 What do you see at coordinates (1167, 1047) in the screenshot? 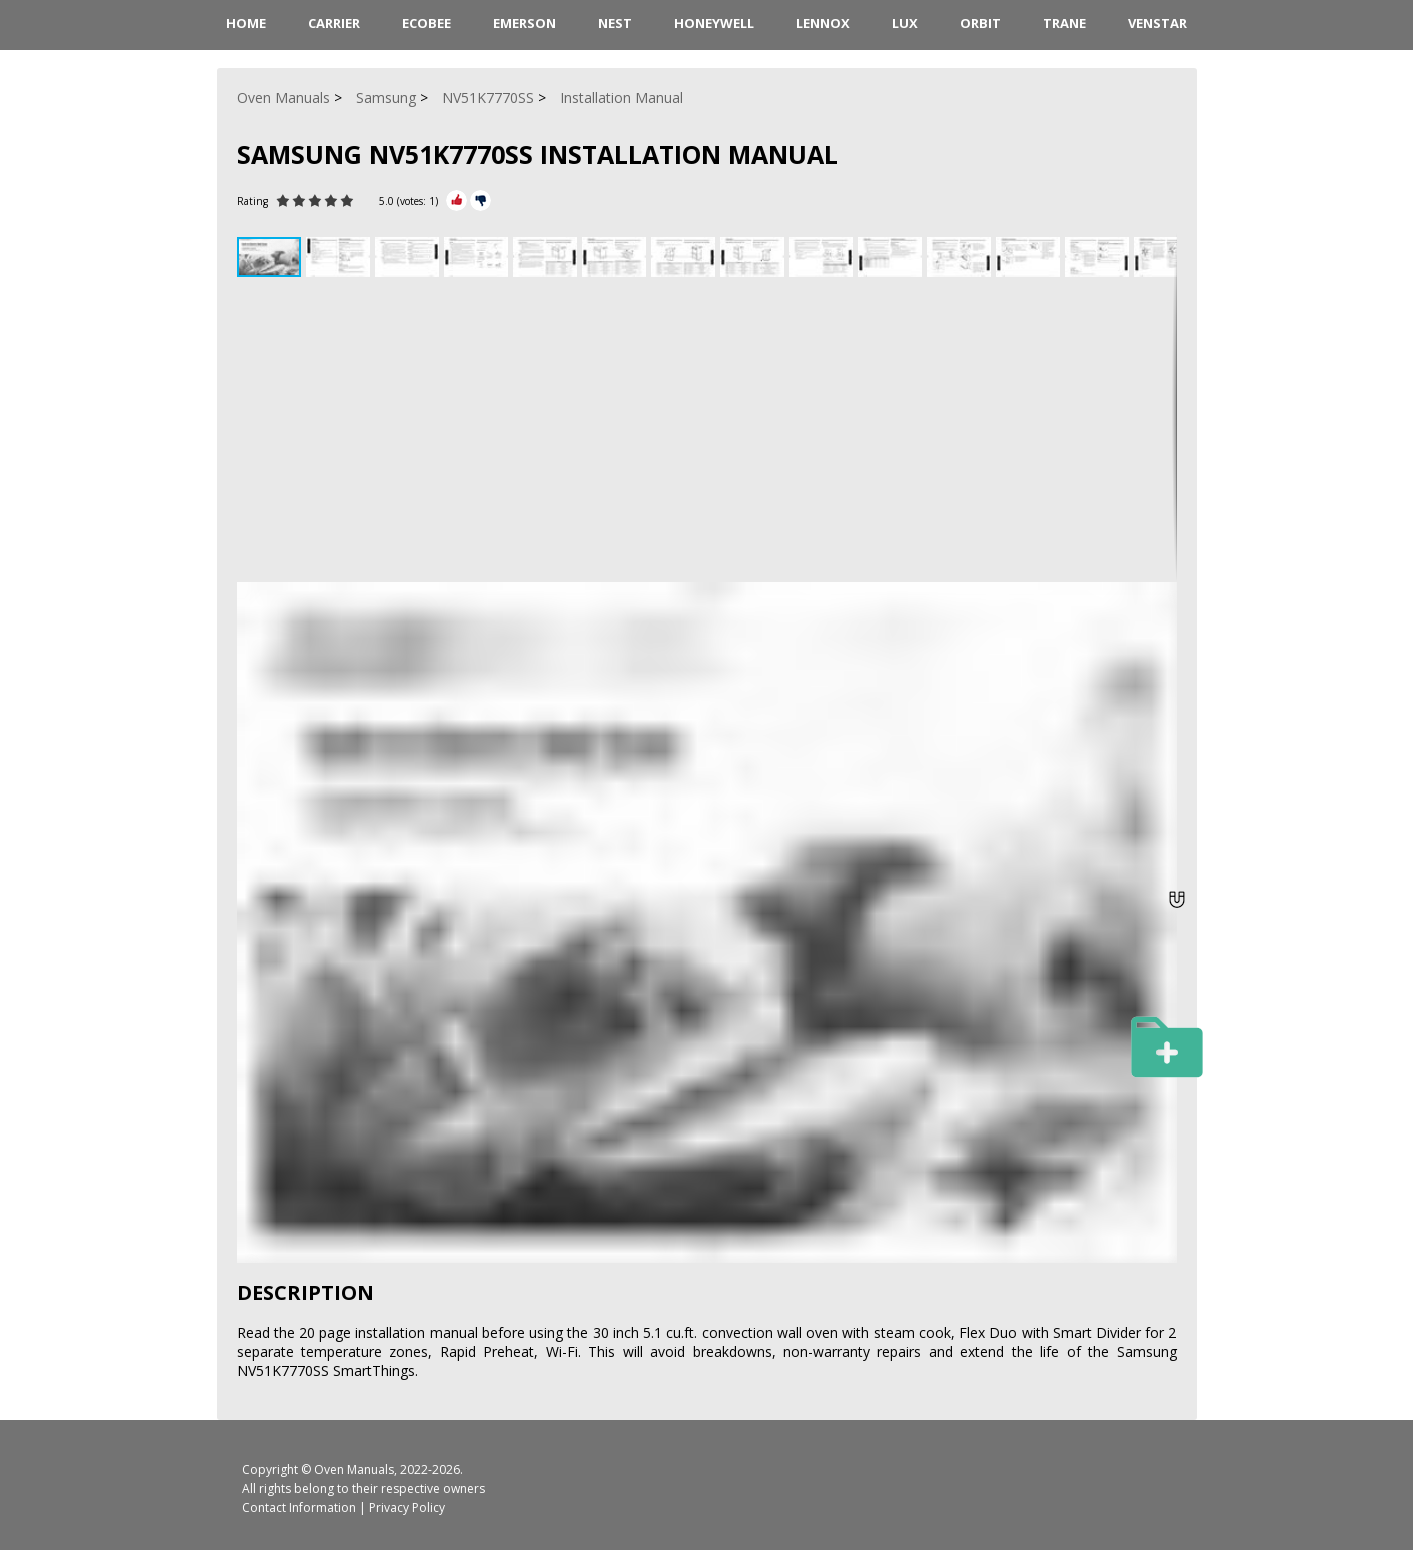
I see `create a new folder` at bounding box center [1167, 1047].